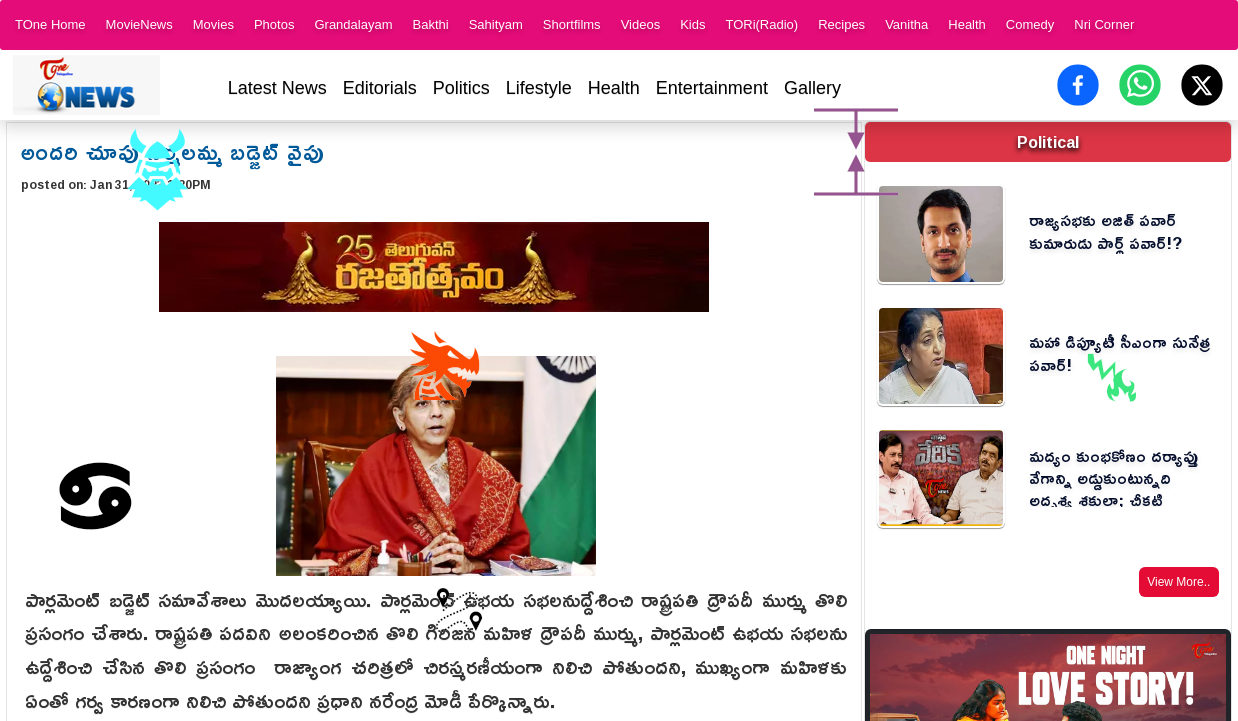 The width and height of the screenshot is (1238, 721). Describe the element at coordinates (459, 611) in the screenshot. I see `view route distance between two points` at that location.